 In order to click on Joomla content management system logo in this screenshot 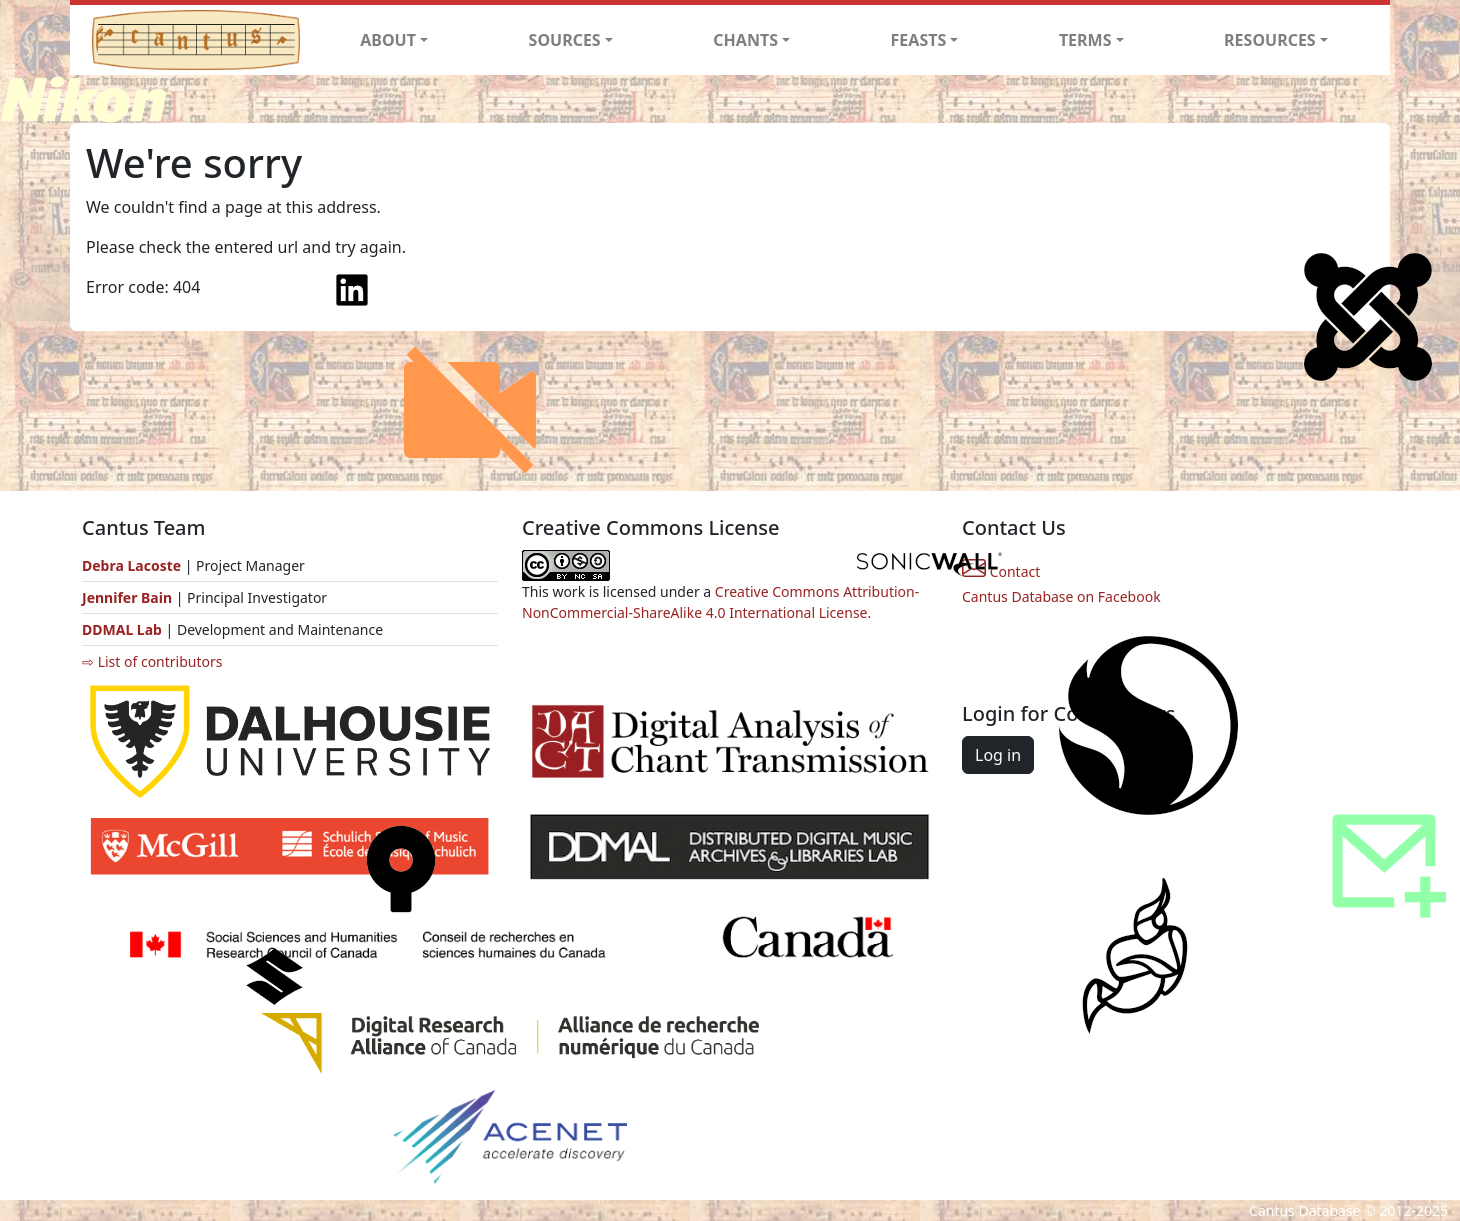, I will do `click(1368, 317)`.